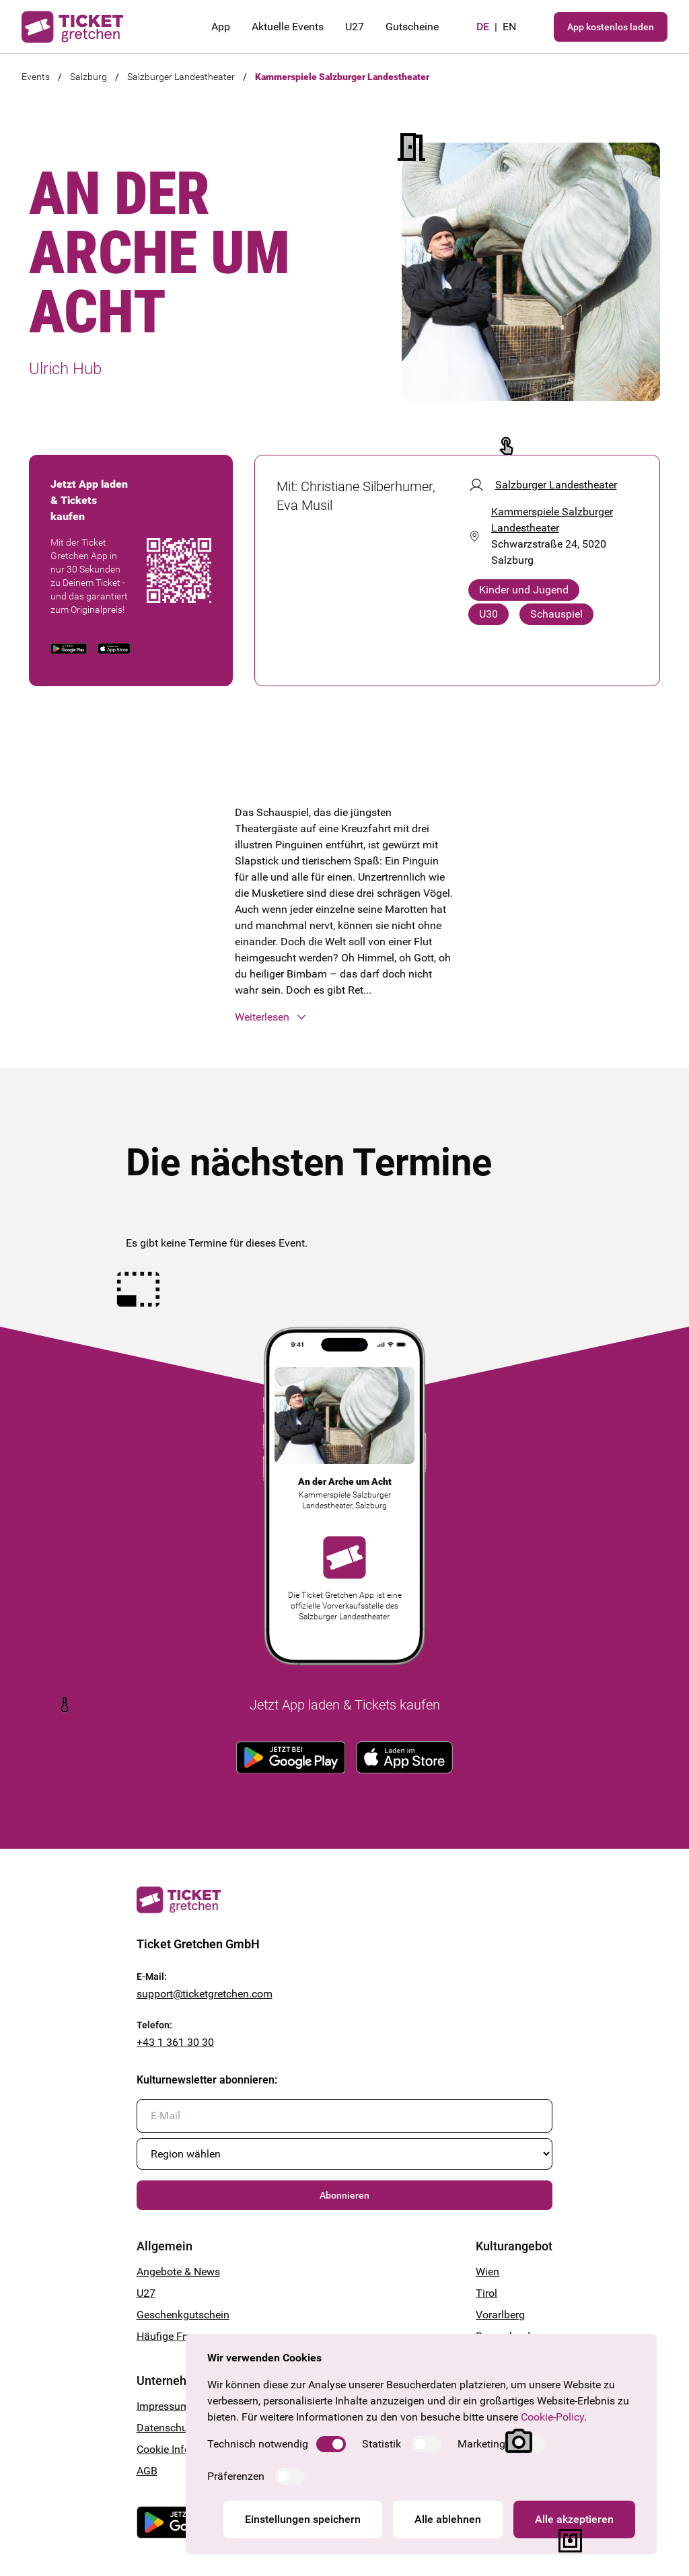 This screenshot has height=2576, width=689. Describe the element at coordinates (519, 2442) in the screenshot. I see `take a photo` at that location.